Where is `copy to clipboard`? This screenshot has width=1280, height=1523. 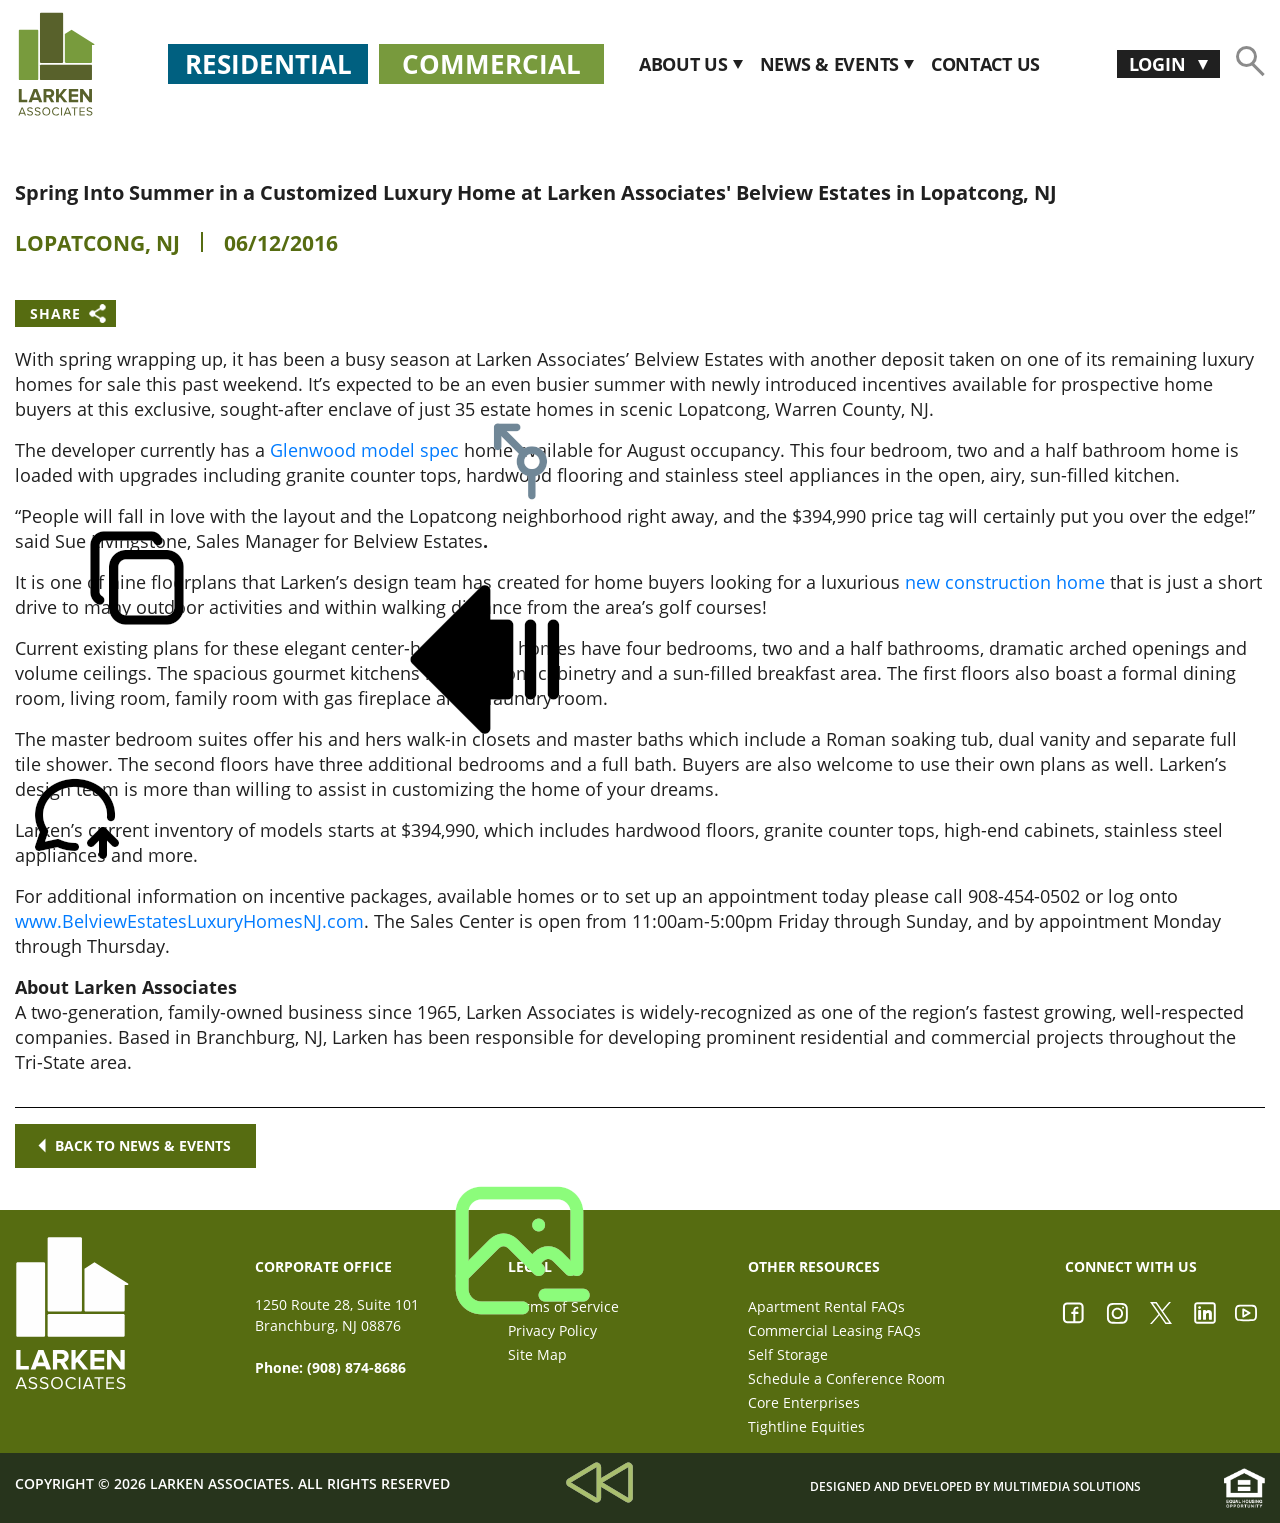 copy to clipboard is located at coordinates (137, 578).